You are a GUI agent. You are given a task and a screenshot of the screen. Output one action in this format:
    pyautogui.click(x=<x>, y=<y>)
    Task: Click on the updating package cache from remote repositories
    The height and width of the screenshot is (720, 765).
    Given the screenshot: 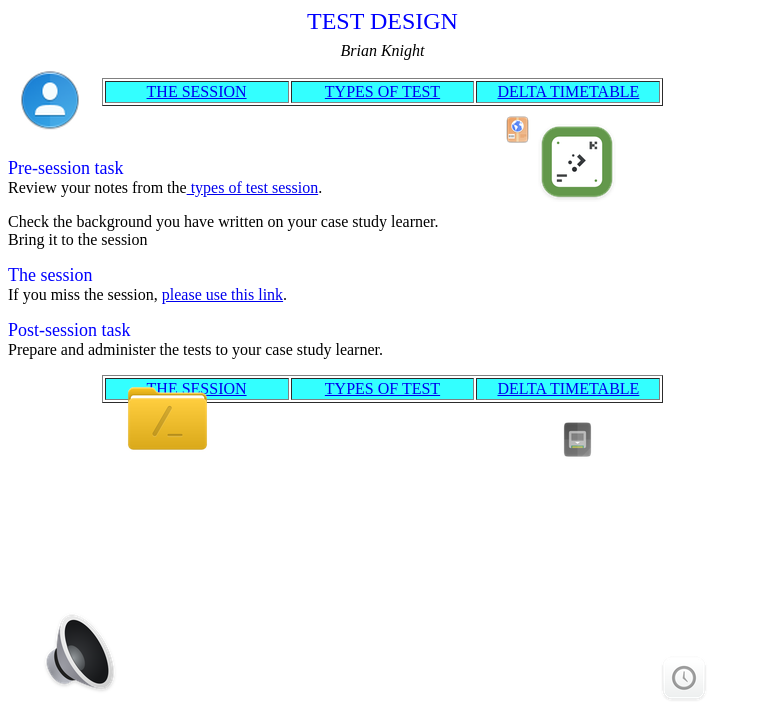 What is the action you would take?
    pyautogui.click(x=517, y=129)
    